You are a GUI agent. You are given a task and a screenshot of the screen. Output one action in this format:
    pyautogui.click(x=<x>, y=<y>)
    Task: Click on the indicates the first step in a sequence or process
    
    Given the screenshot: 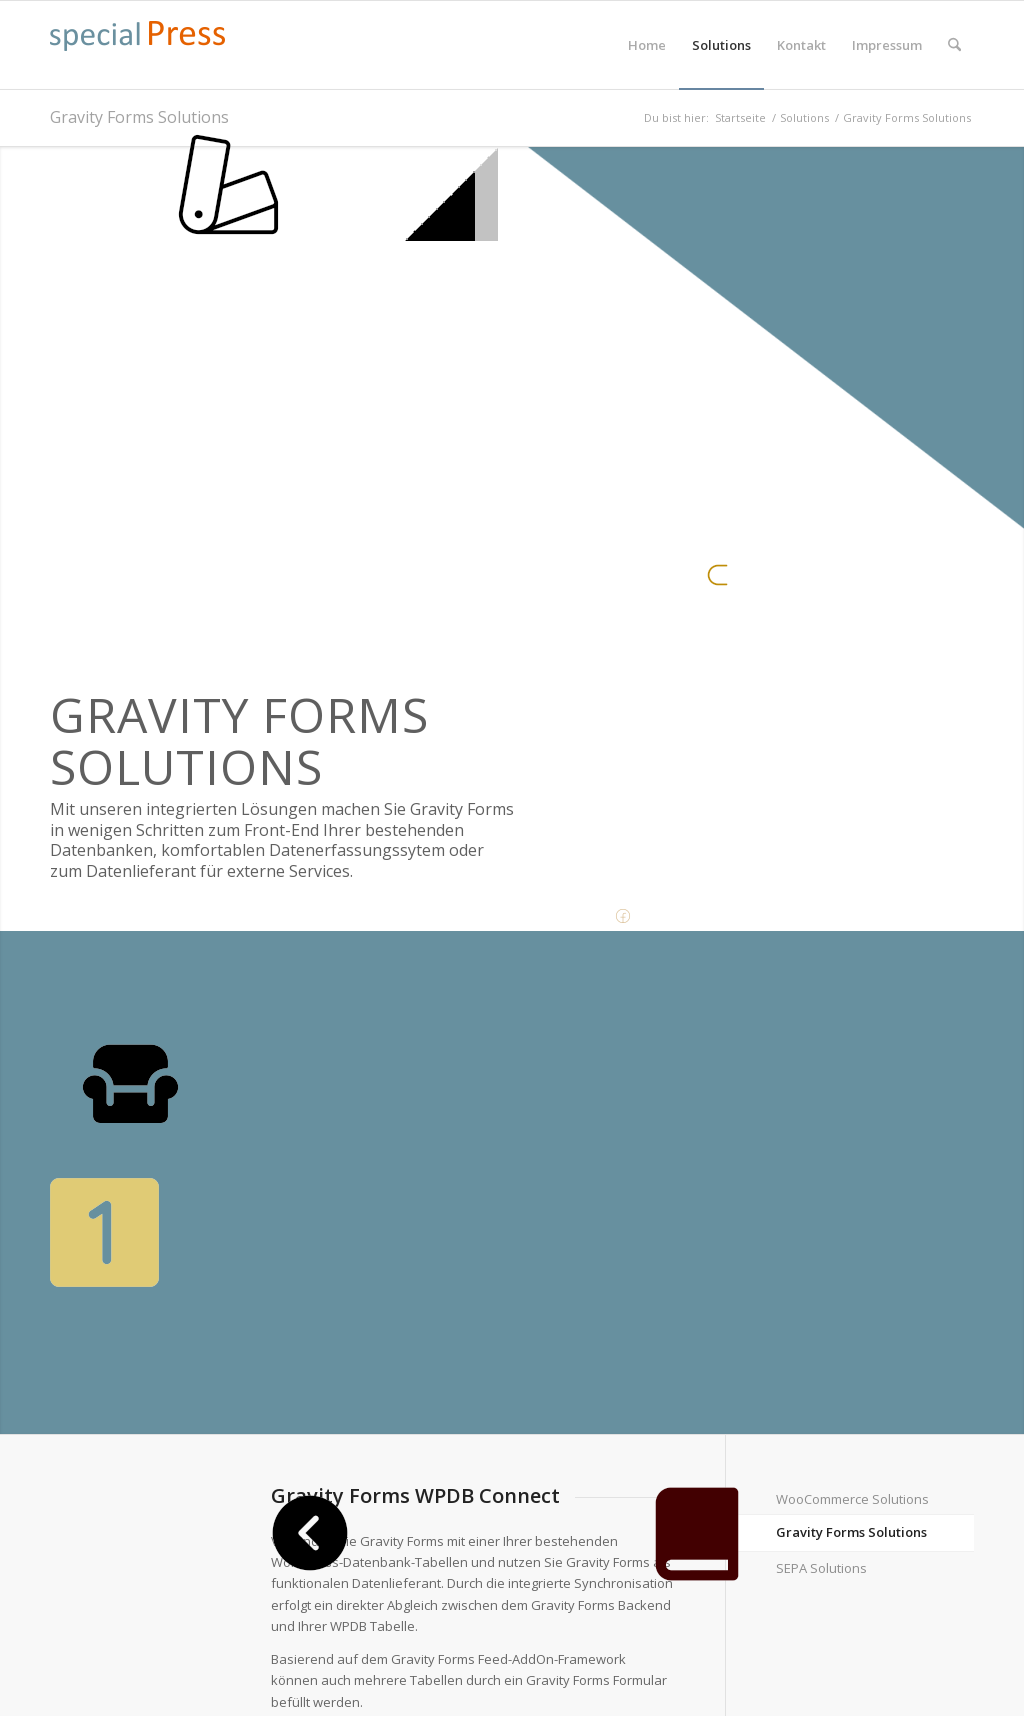 What is the action you would take?
    pyautogui.click(x=104, y=1232)
    